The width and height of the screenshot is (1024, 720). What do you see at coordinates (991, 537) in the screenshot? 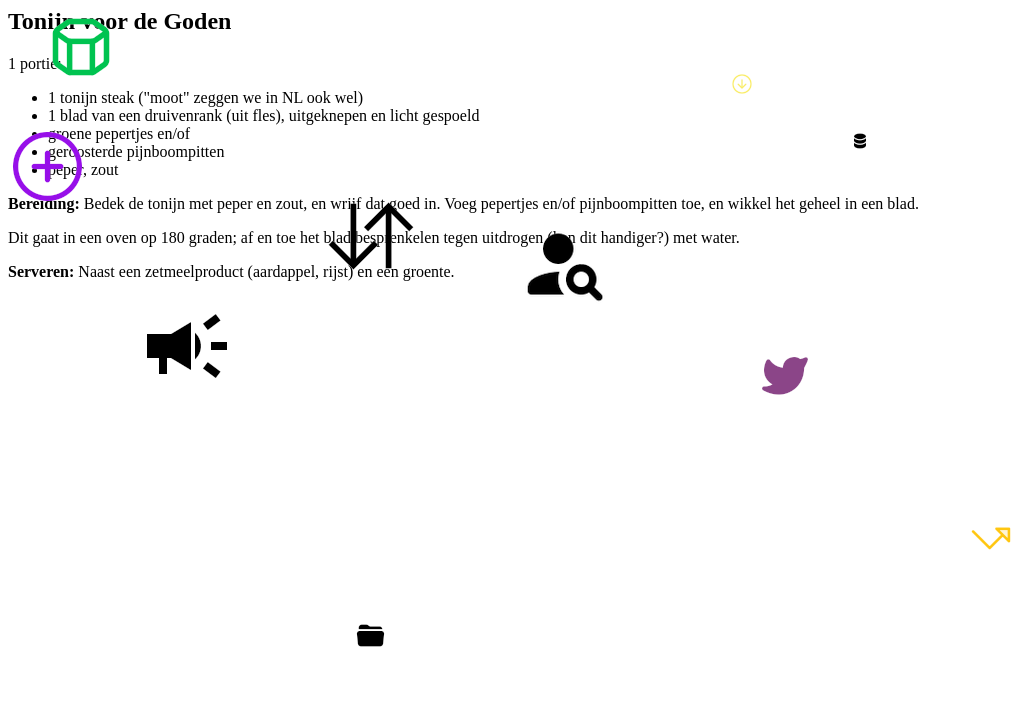
I see `reply to a message or forward content` at bounding box center [991, 537].